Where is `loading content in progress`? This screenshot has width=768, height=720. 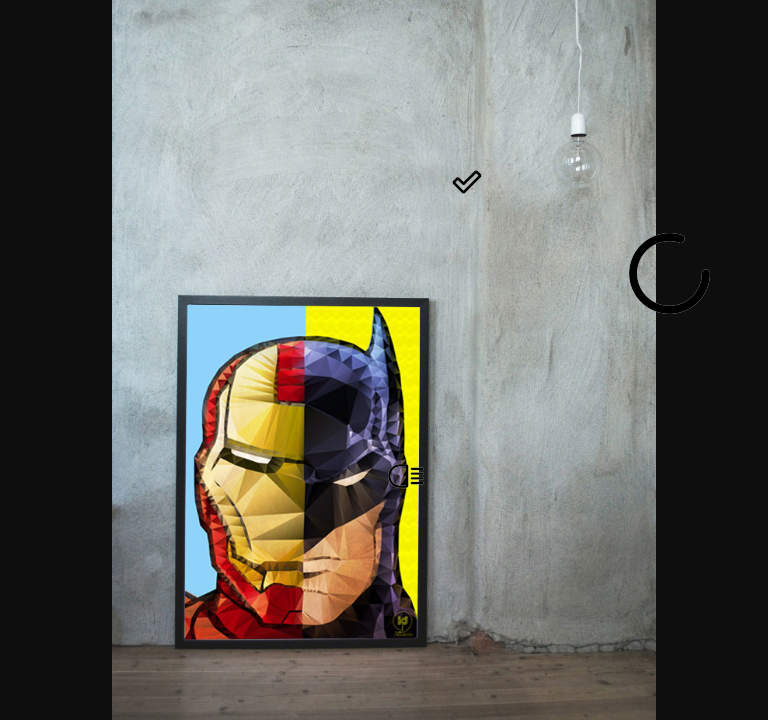
loading content in progress is located at coordinates (669, 273).